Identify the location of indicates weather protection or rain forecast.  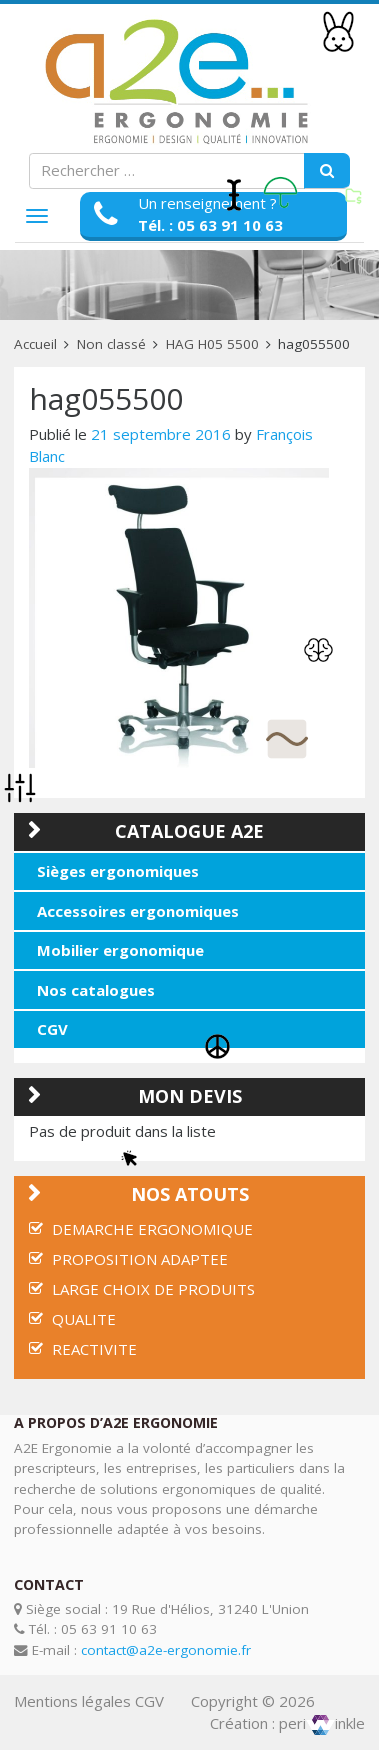
(280, 192).